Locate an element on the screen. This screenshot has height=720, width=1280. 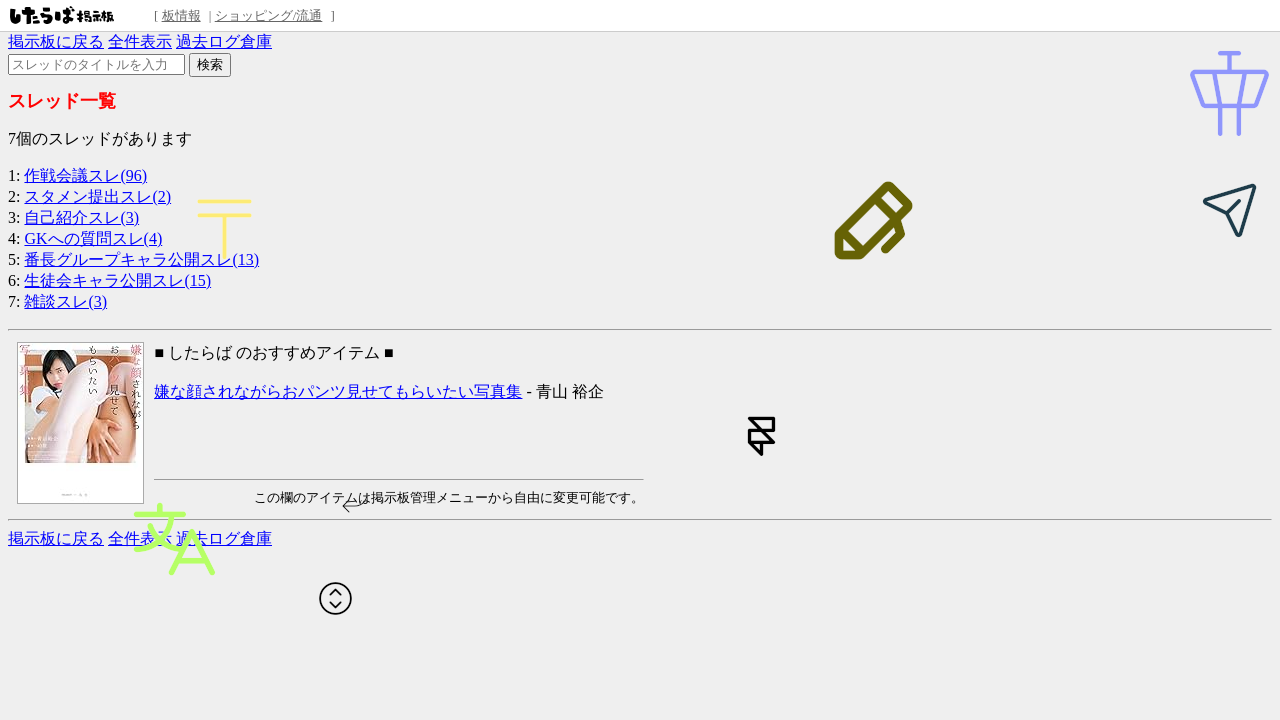
expand or collapse content is located at coordinates (335, 598).